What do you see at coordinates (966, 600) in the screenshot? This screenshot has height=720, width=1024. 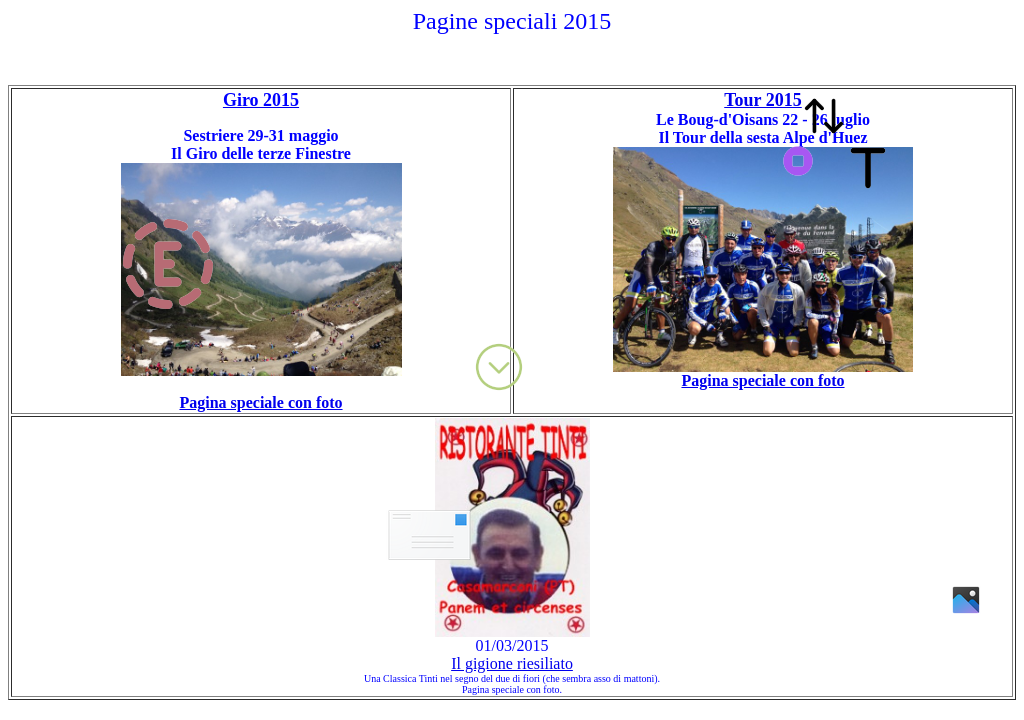 I see `open the photos app` at bounding box center [966, 600].